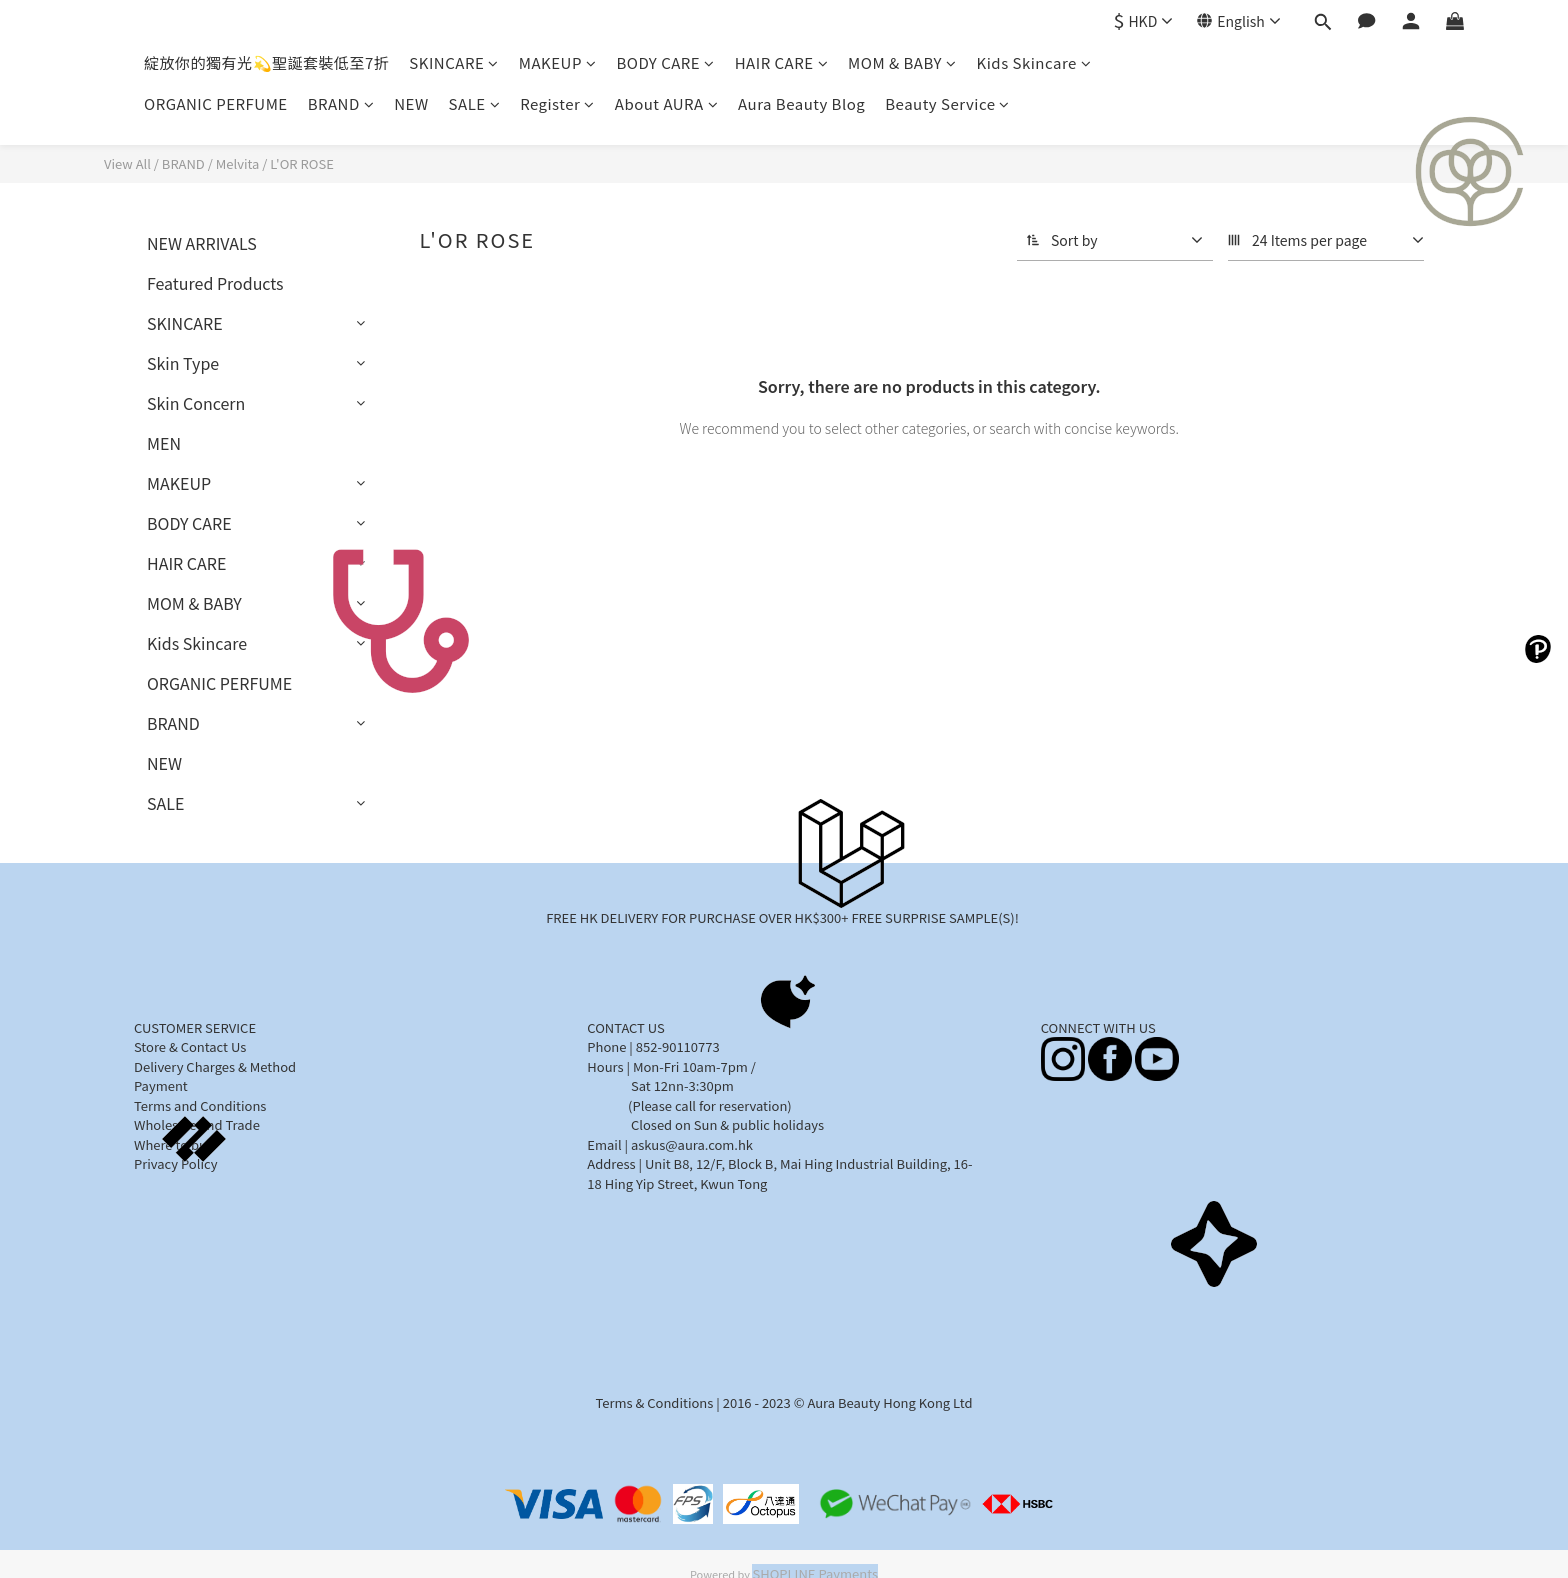 This screenshot has width=1568, height=1578. I want to click on start a conversation with AI assistant, so click(785, 1002).